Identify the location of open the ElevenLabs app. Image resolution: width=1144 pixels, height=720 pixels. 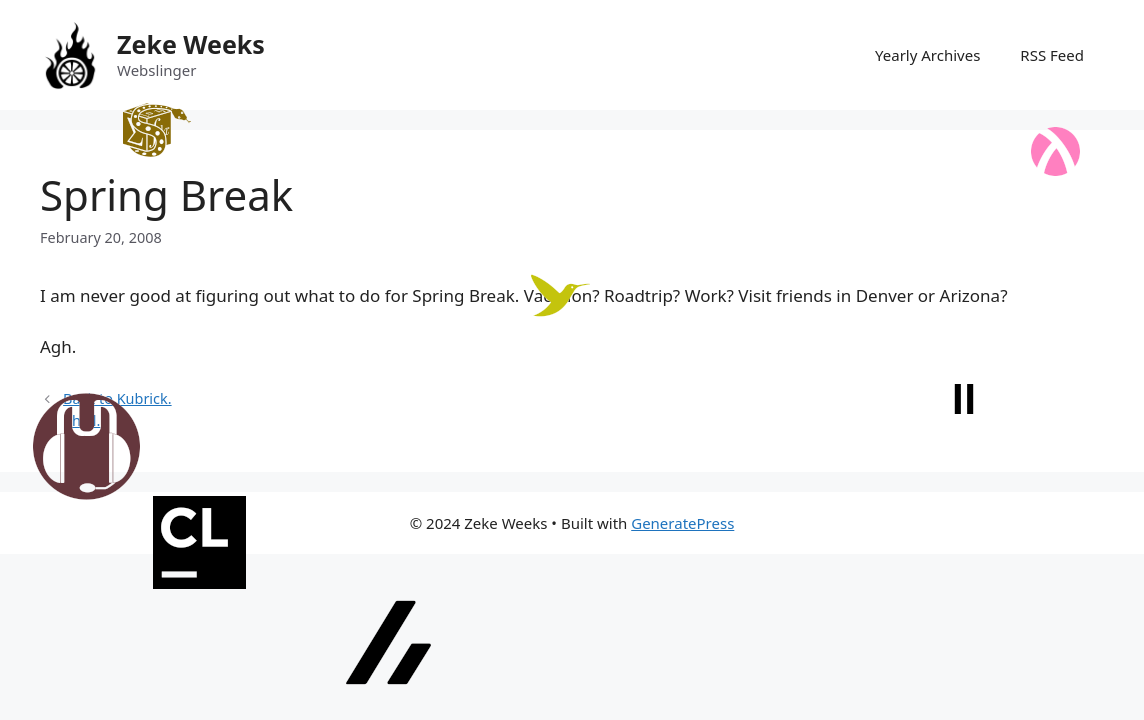
(964, 399).